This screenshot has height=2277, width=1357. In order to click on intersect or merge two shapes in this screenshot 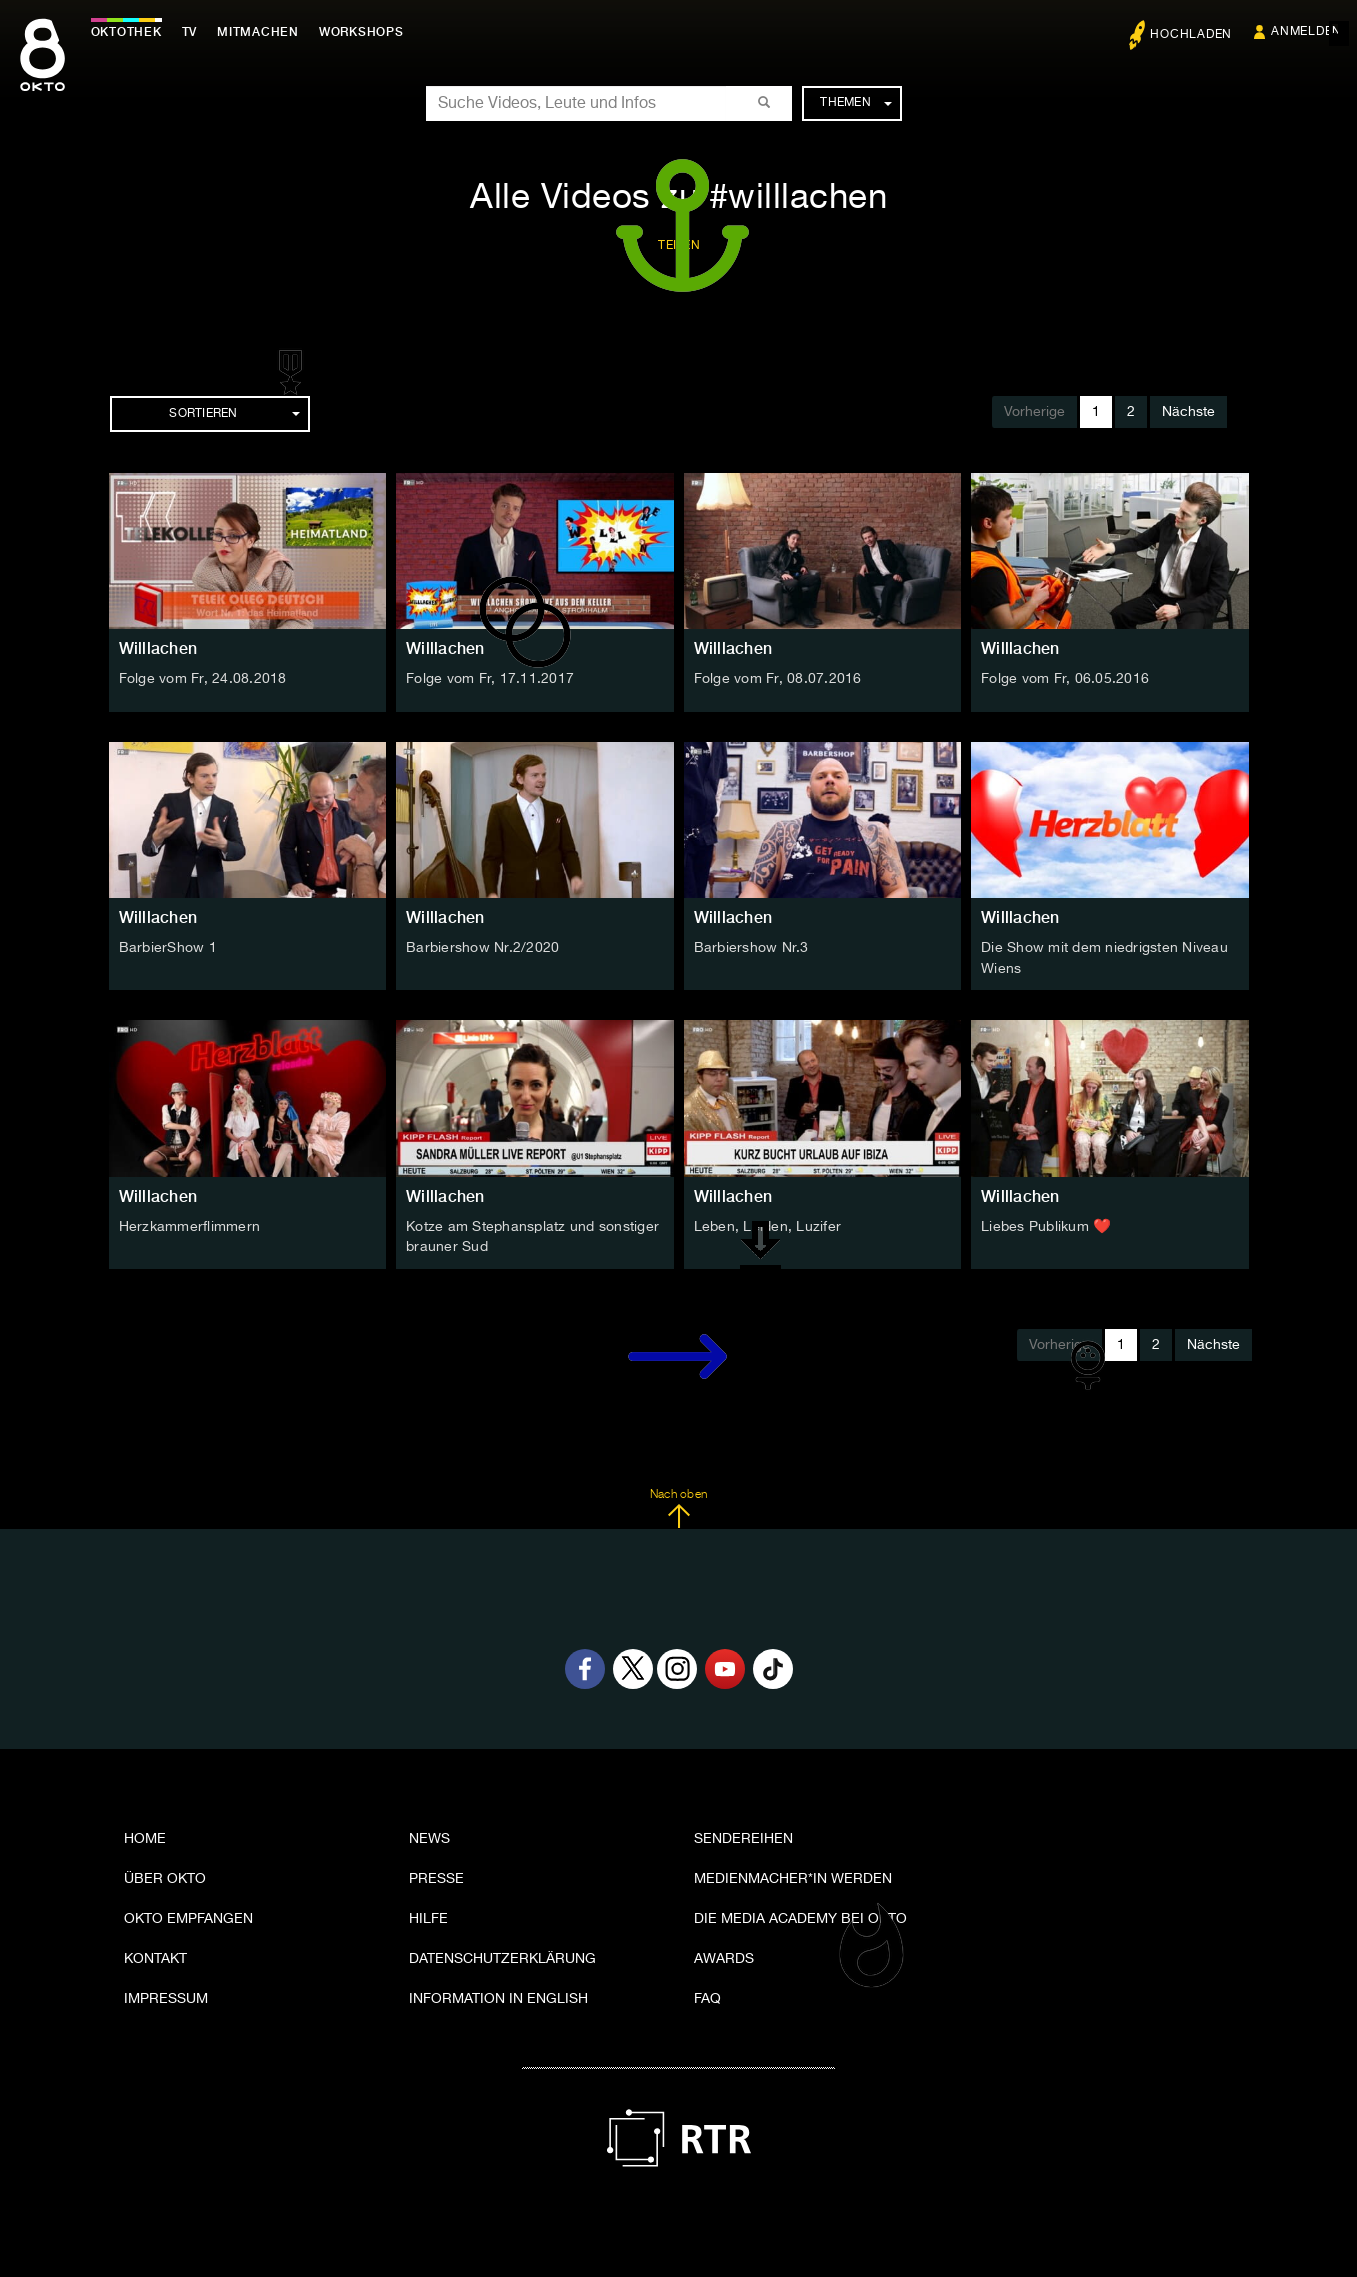, I will do `click(525, 622)`.